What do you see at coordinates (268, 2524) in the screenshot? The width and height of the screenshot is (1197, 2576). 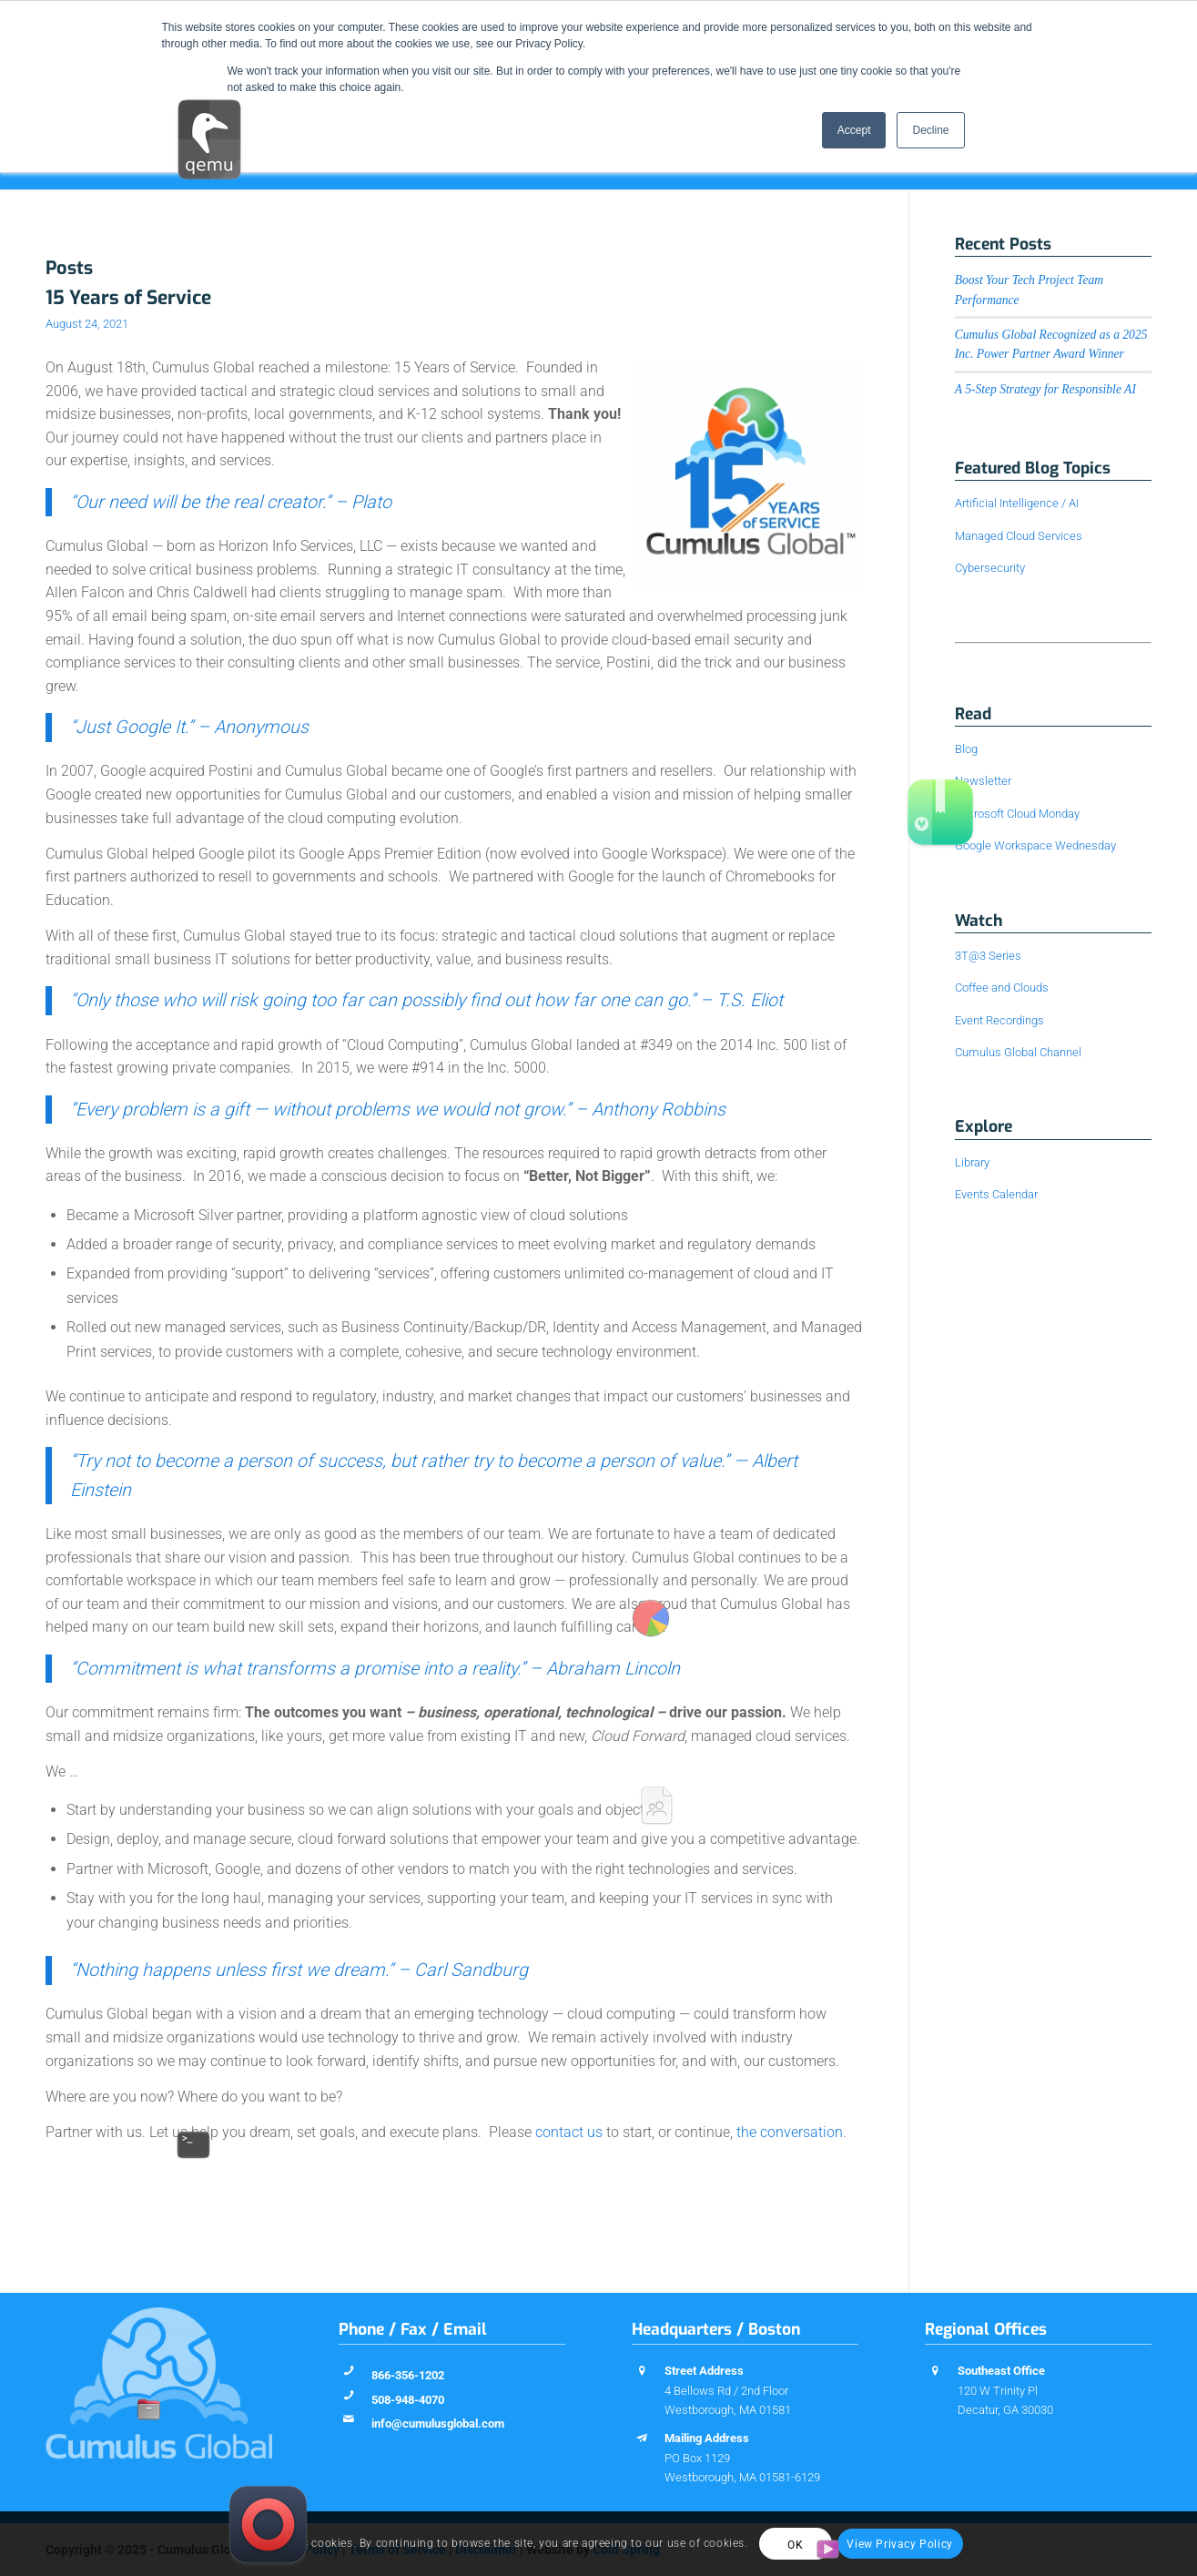 I see `open pomotroid pomodoro timer app` at bounding box center [268, 2524].